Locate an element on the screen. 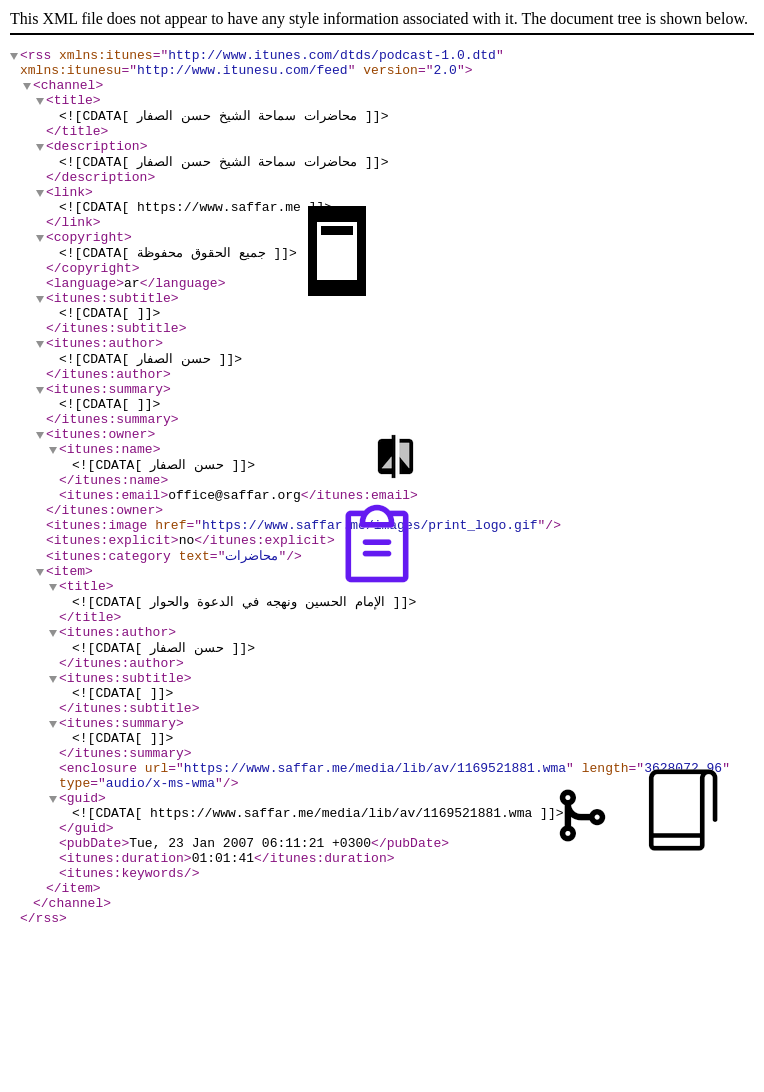  manage mobile advertisement settings is located at coordinates (337, 251).